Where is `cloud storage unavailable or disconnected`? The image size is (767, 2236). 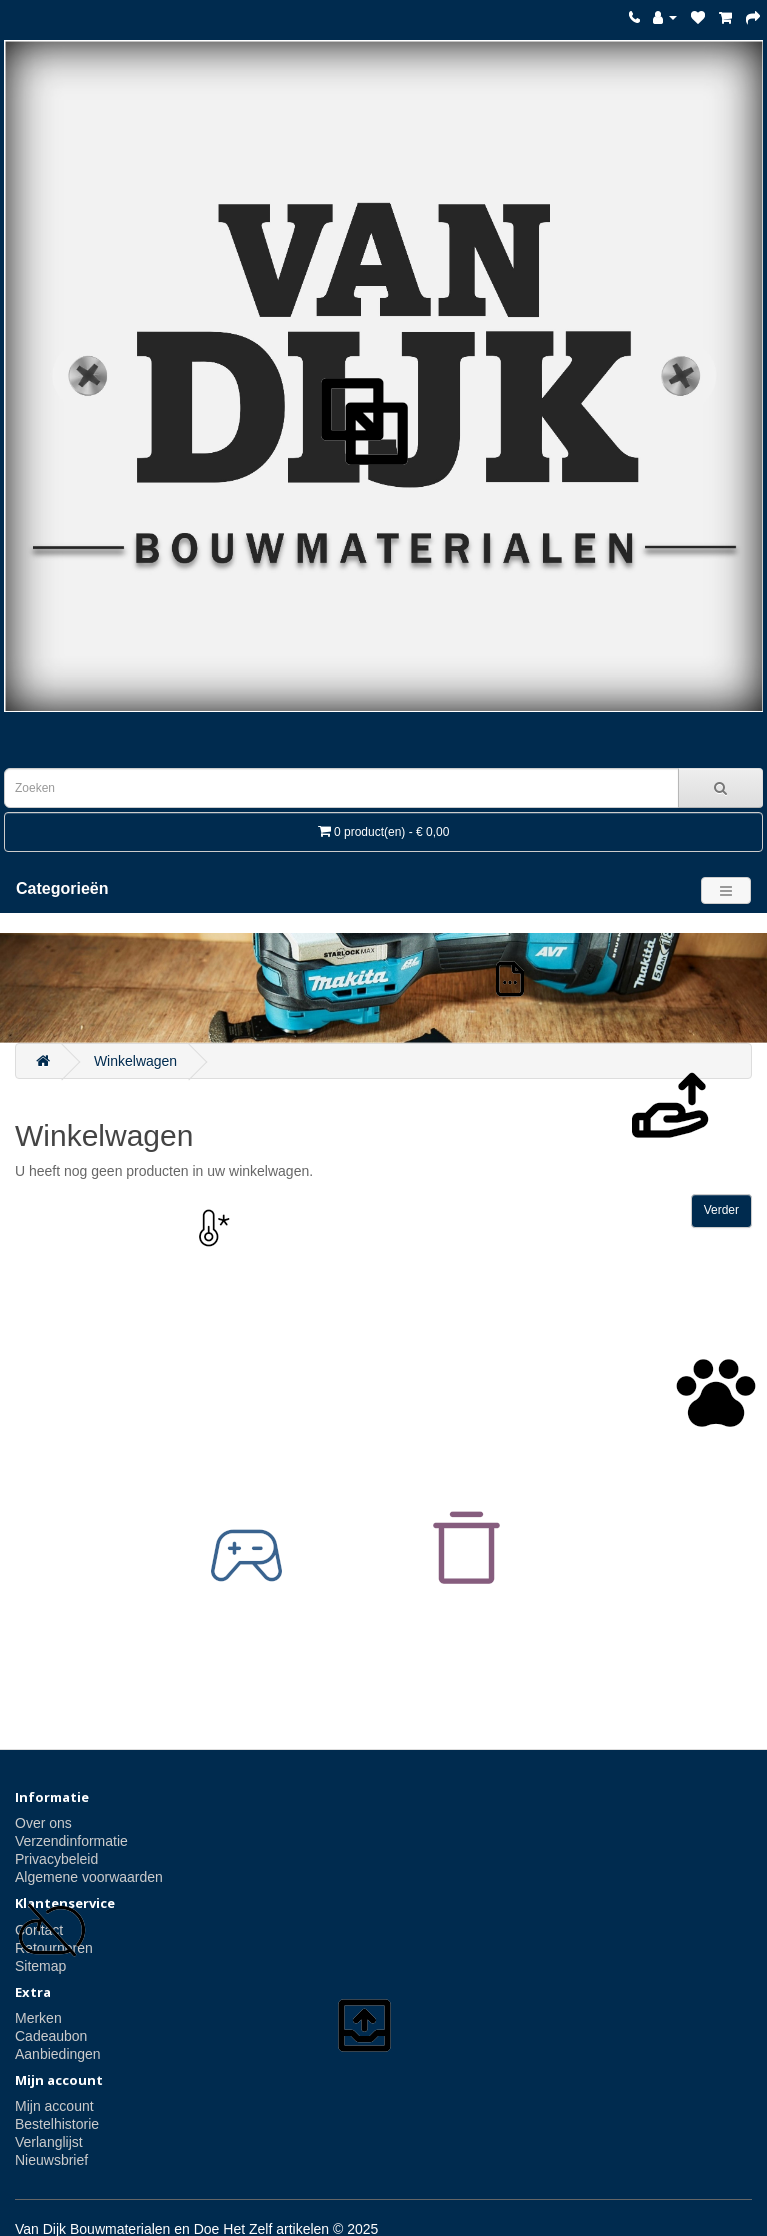 cloud storage unavailable or disconnected is located at coordinates (52, 1930).